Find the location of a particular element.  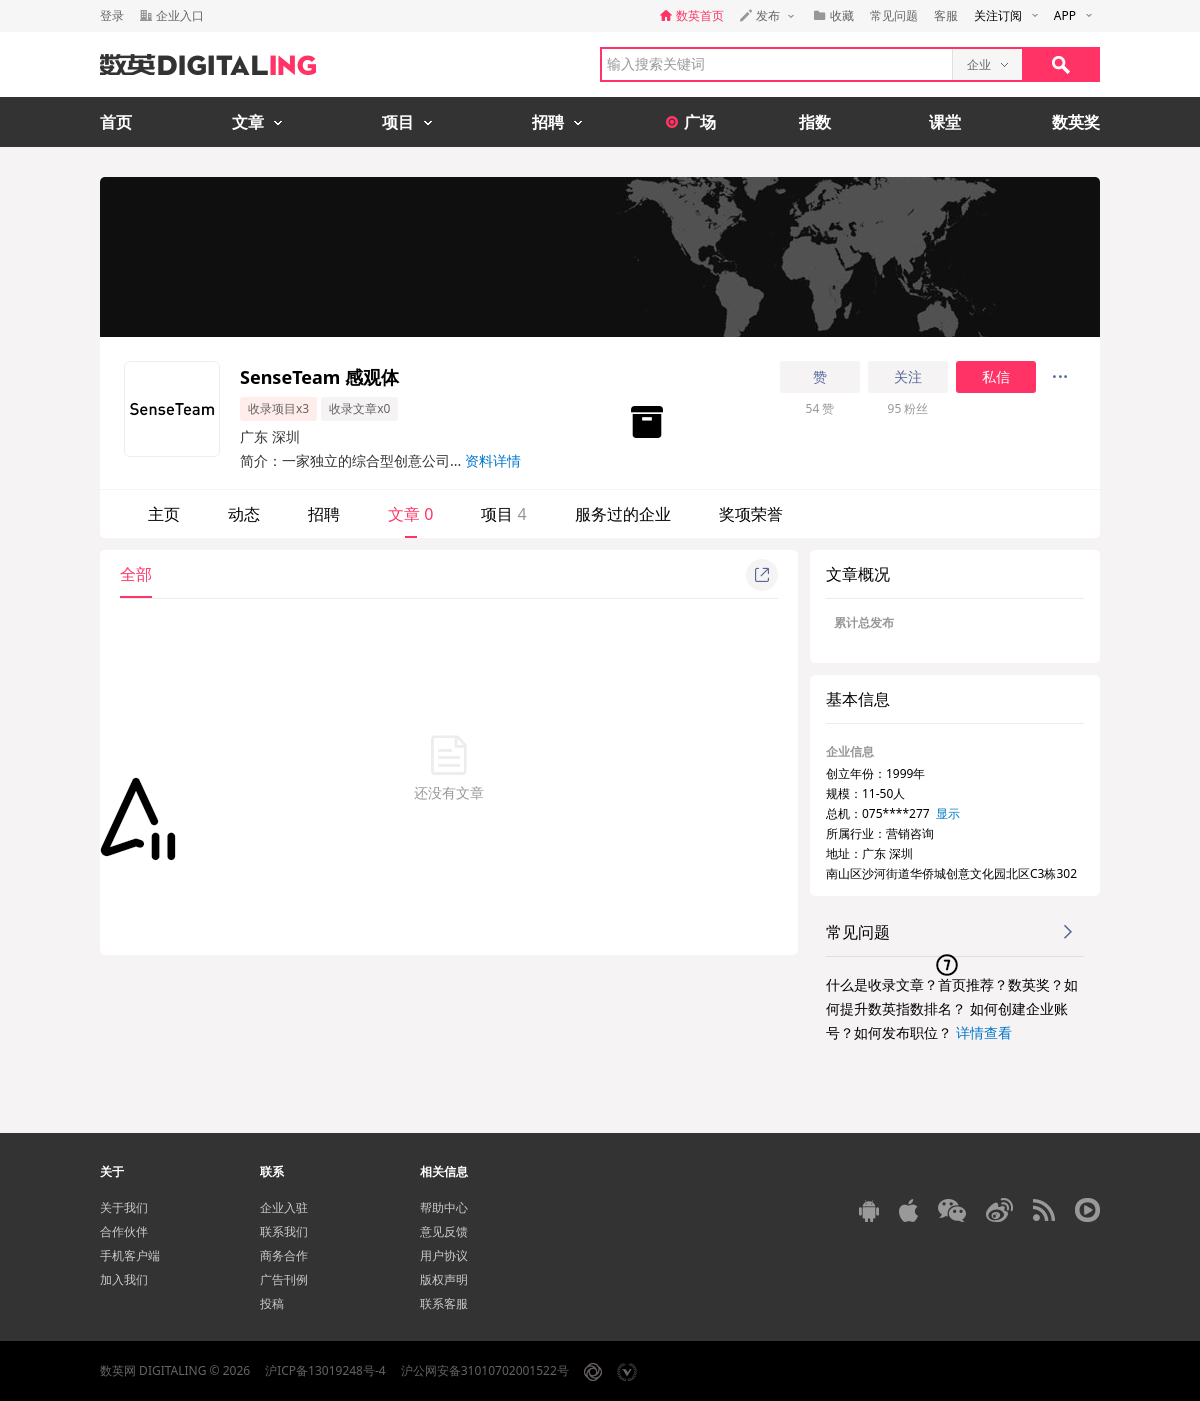

indicates step 7 in a multi-step process is located at coordinates (947, 965).